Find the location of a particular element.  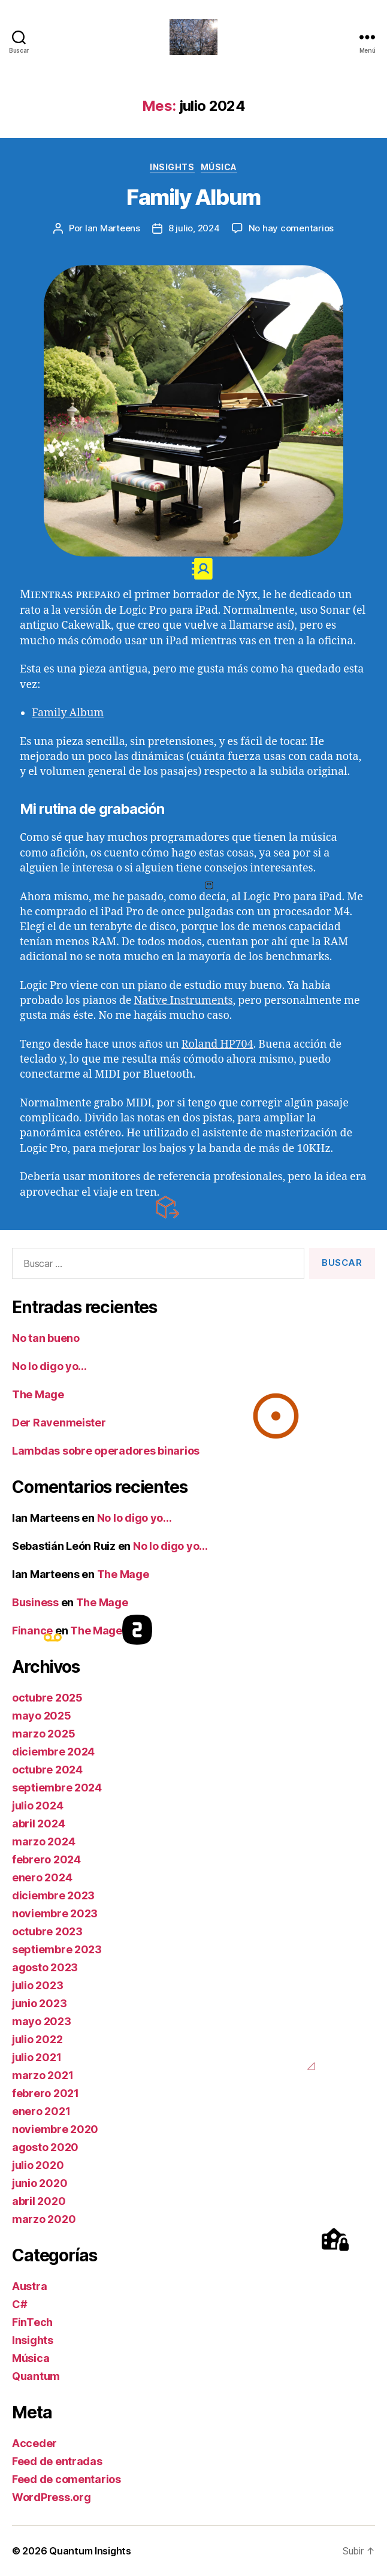

indicates weak cellular signal strength is located at coordinates (311, 2066).